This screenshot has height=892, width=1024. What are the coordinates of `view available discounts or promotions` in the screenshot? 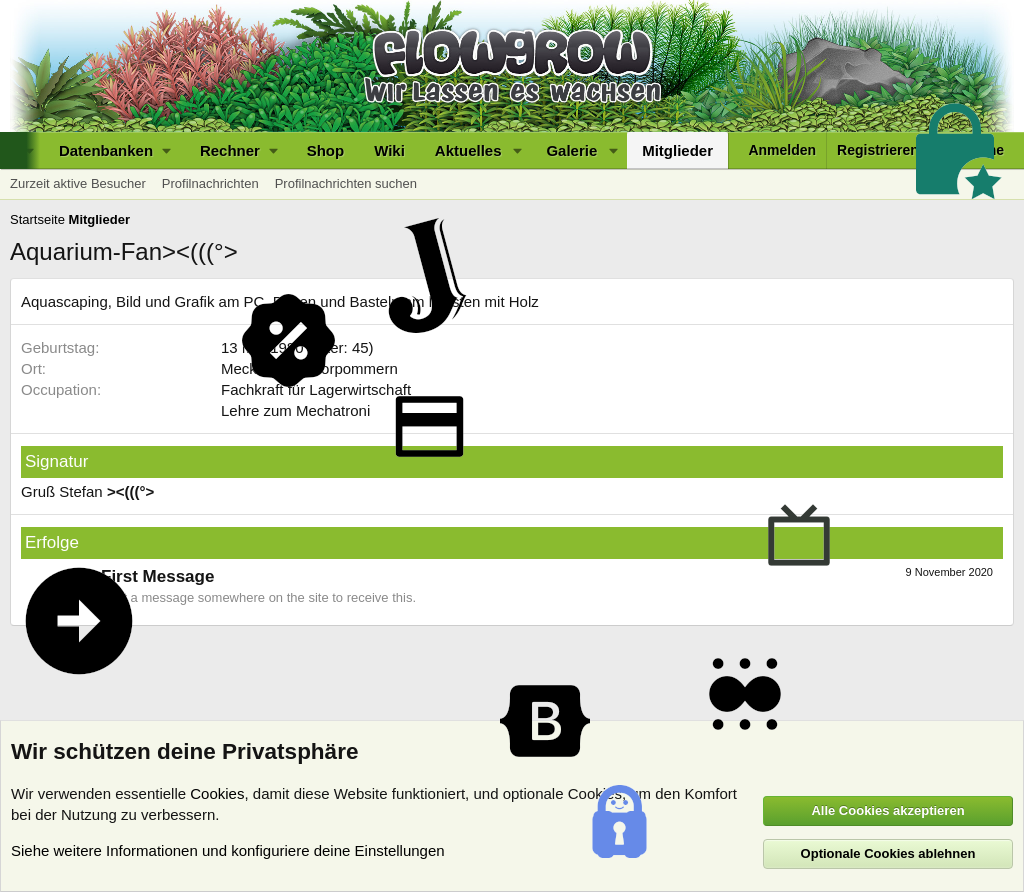 It's located at (288, 340).